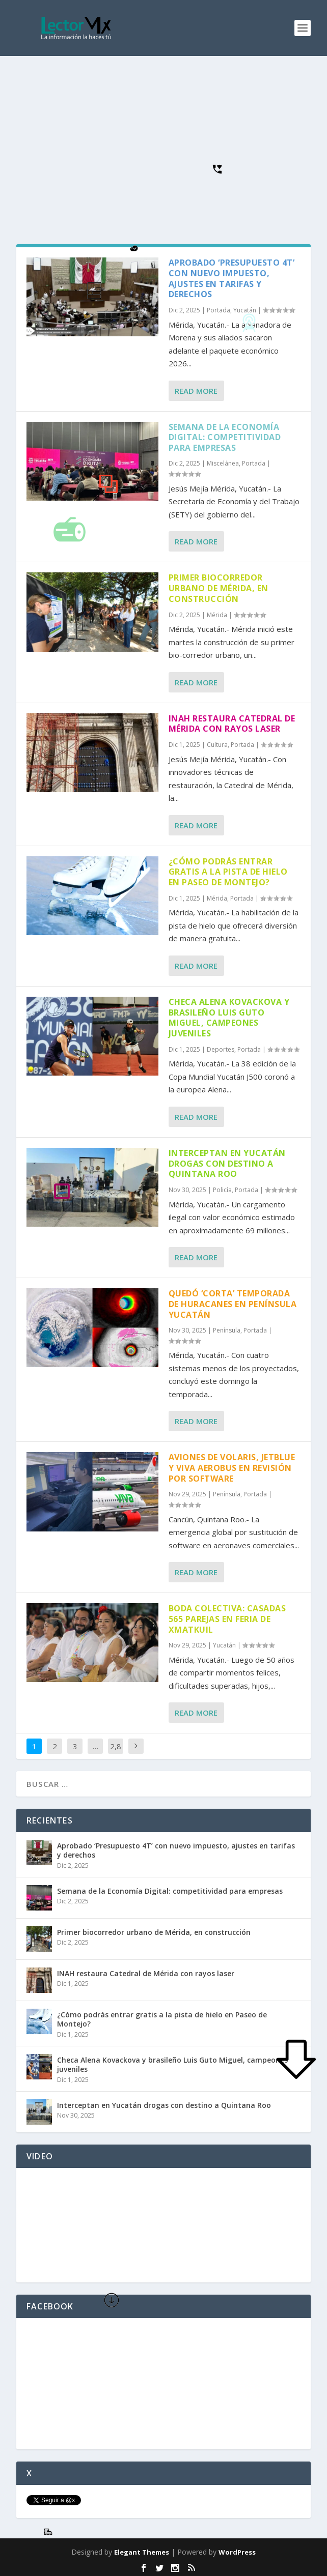  I want to click on download a file or content, so click(296, 2058).